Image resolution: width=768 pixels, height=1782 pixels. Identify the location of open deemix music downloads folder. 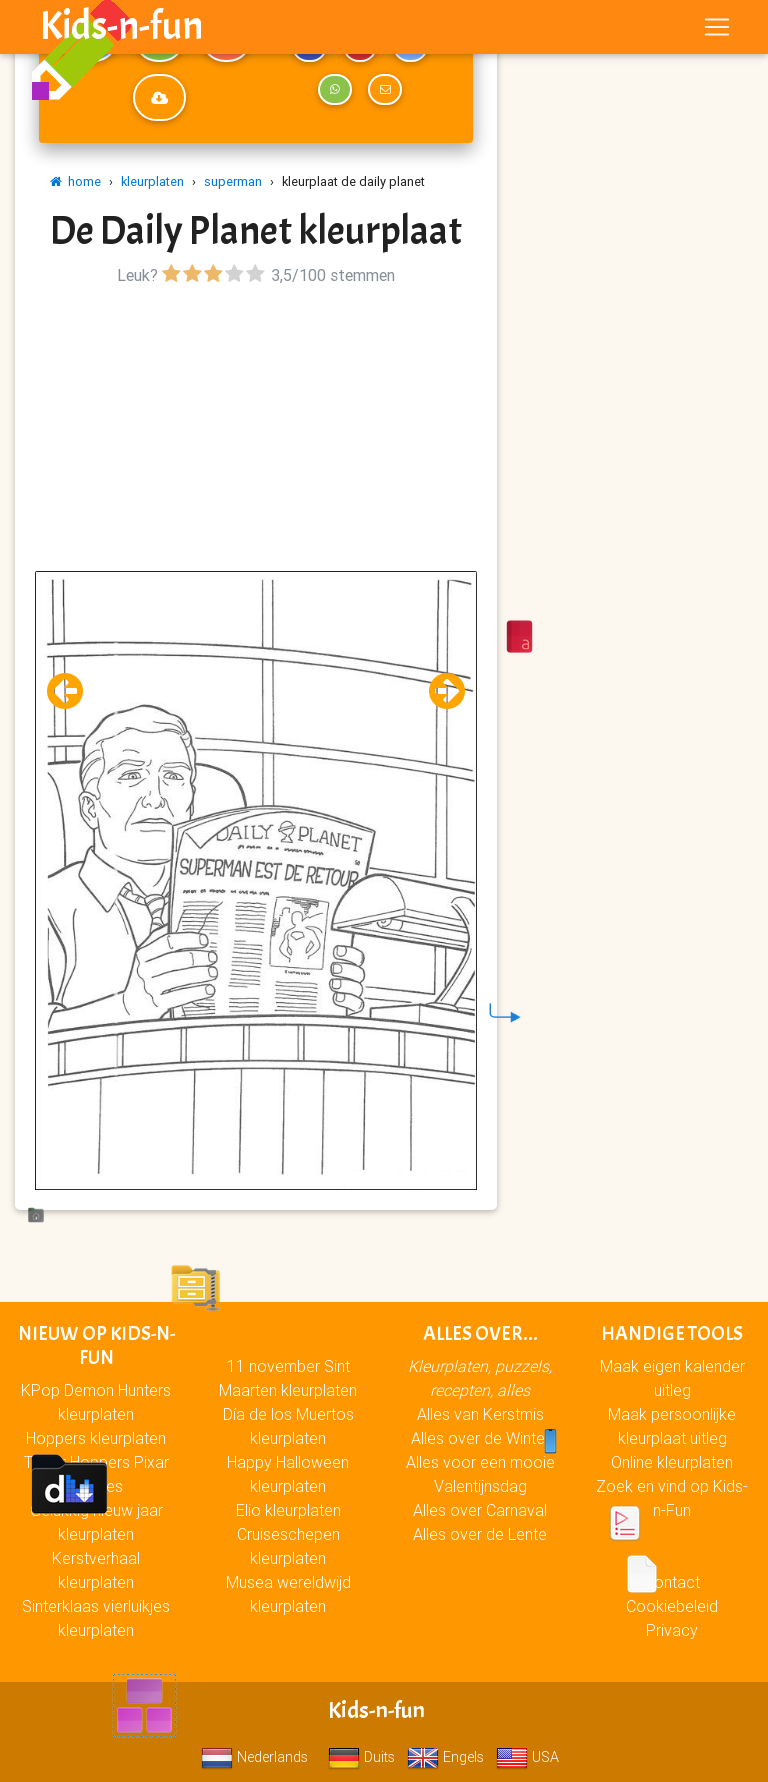
(69, 1486).